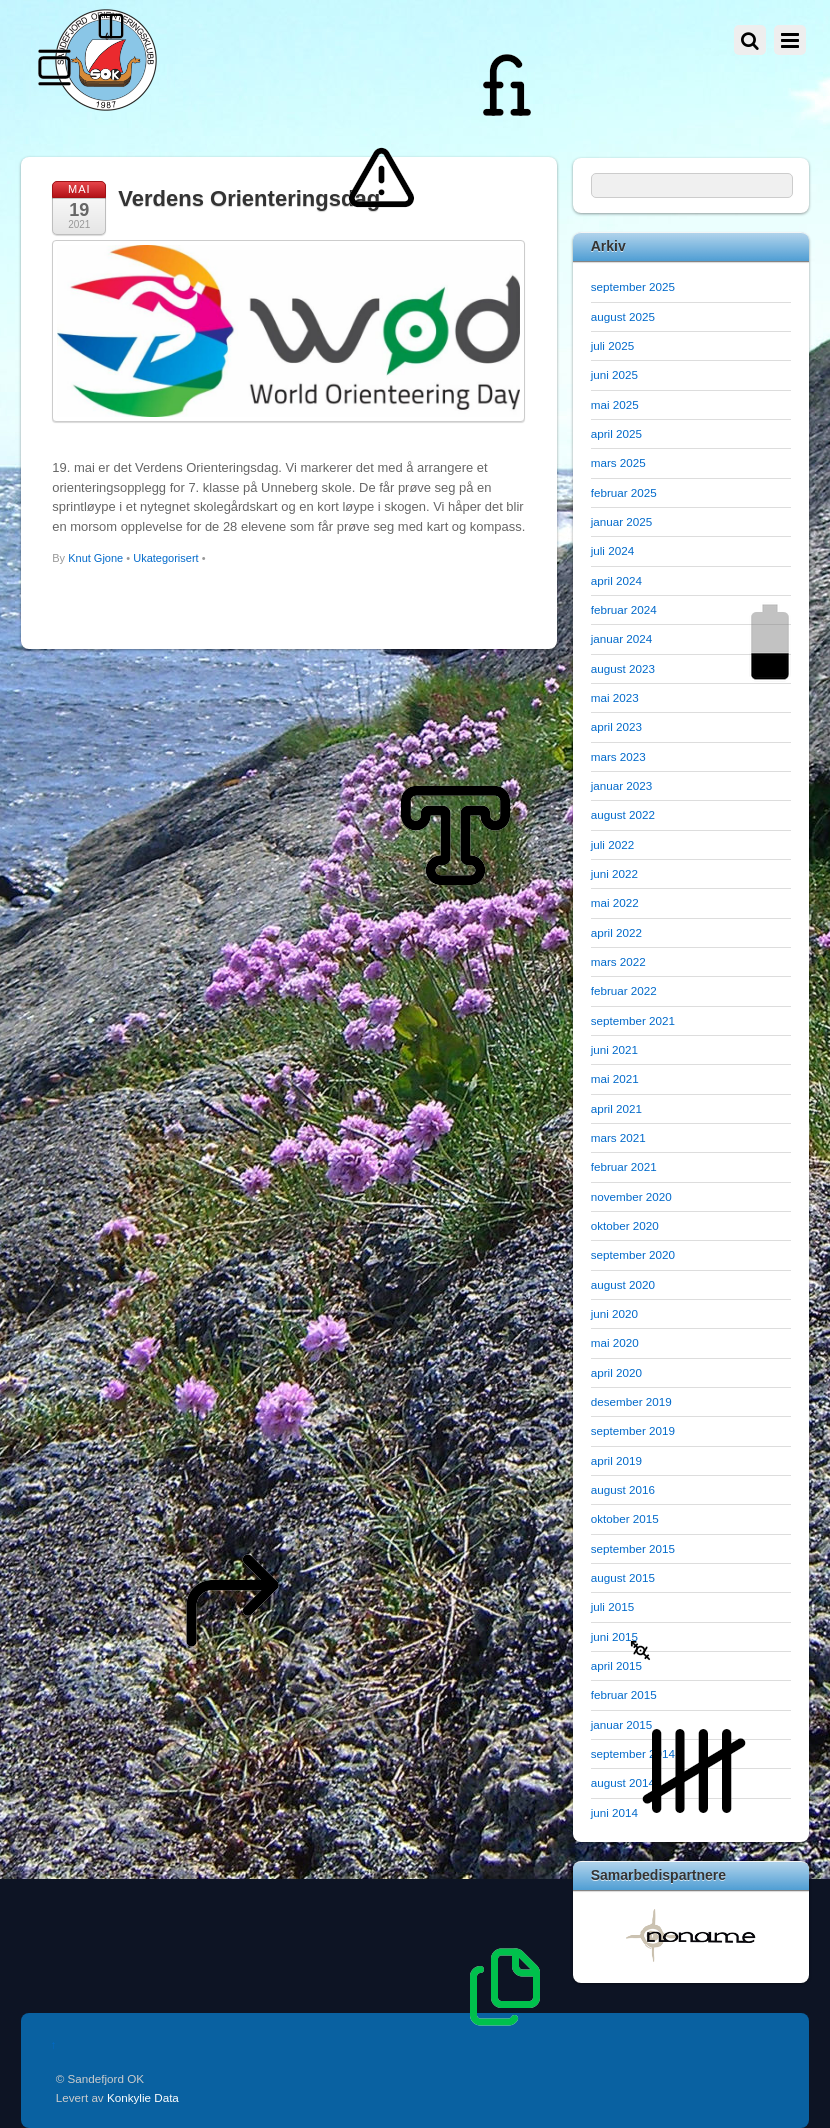 The height and width of the screenshot is (2128, 830). What do you see at coordinates (507, 85) in the screenshot?
I see `apply ligature formatting to selected text` at bounding box center [507, 85].